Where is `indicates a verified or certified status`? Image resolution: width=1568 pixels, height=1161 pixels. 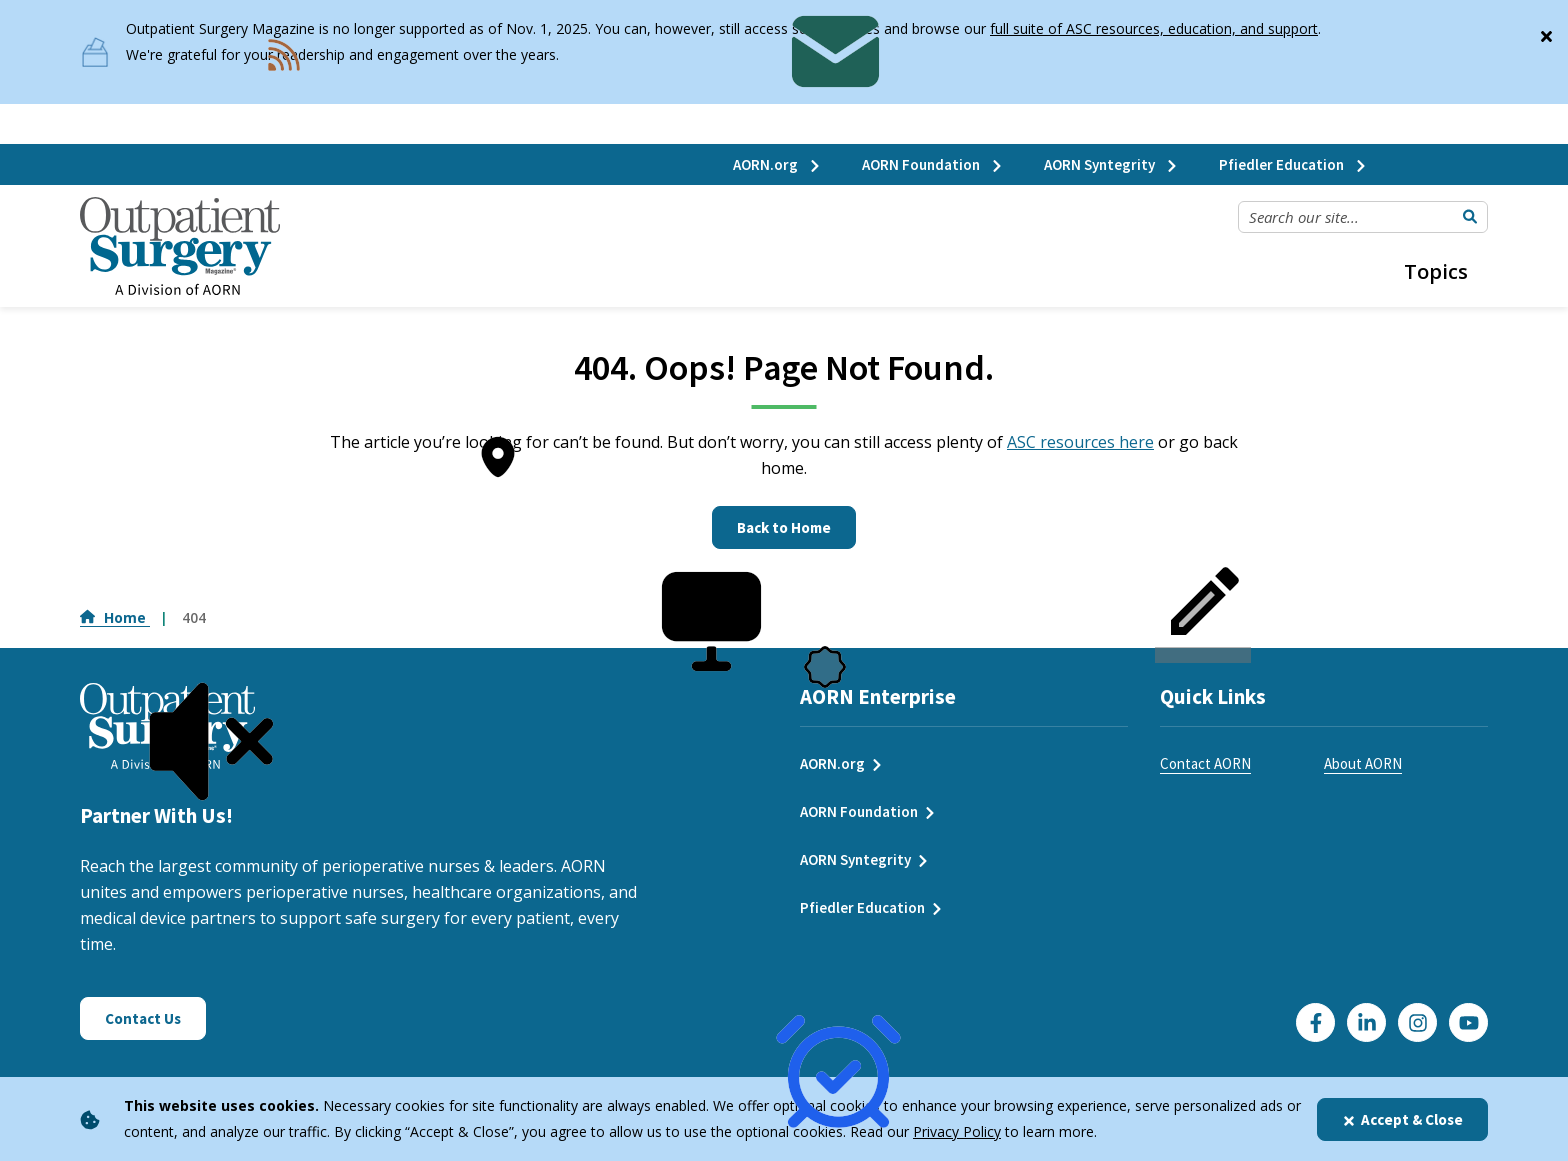 indicates a verified or certified status is located at coordinates (825, 667).